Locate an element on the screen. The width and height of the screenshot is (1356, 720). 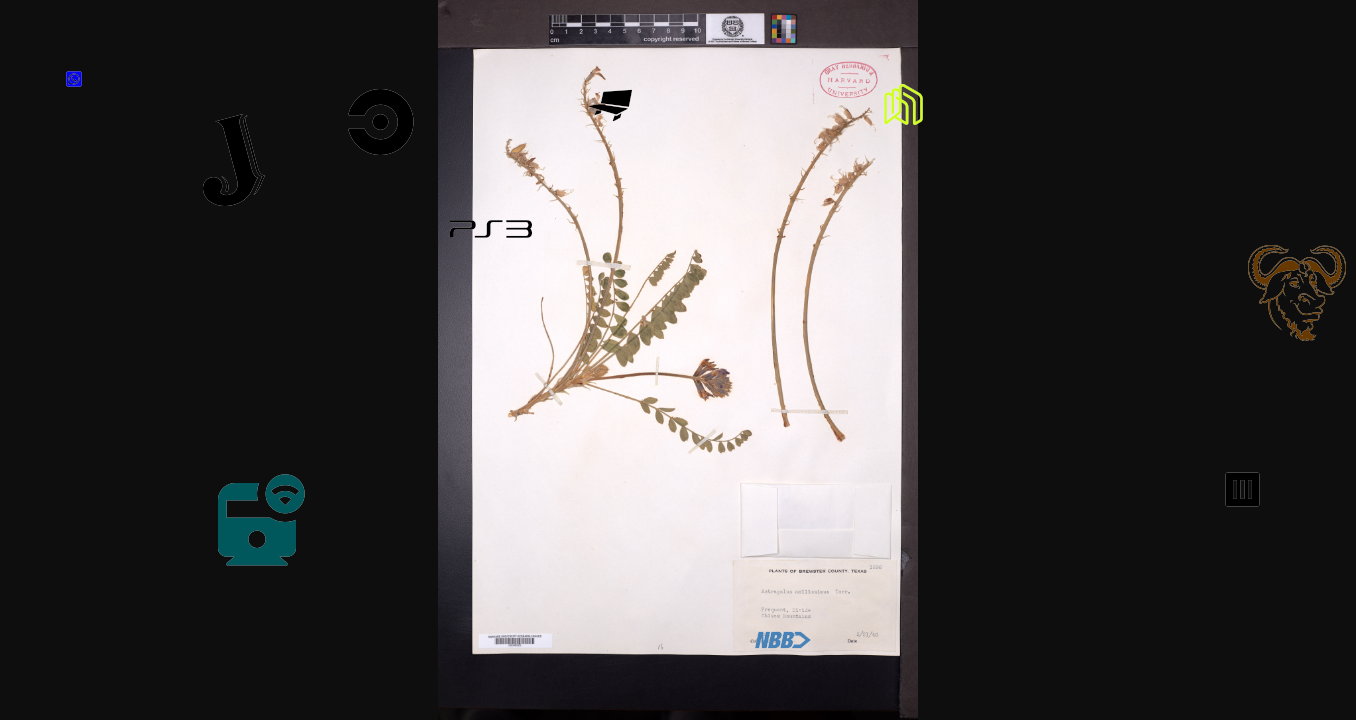
jameson irish whiskey brand logo is located at coordinates (234, 160).